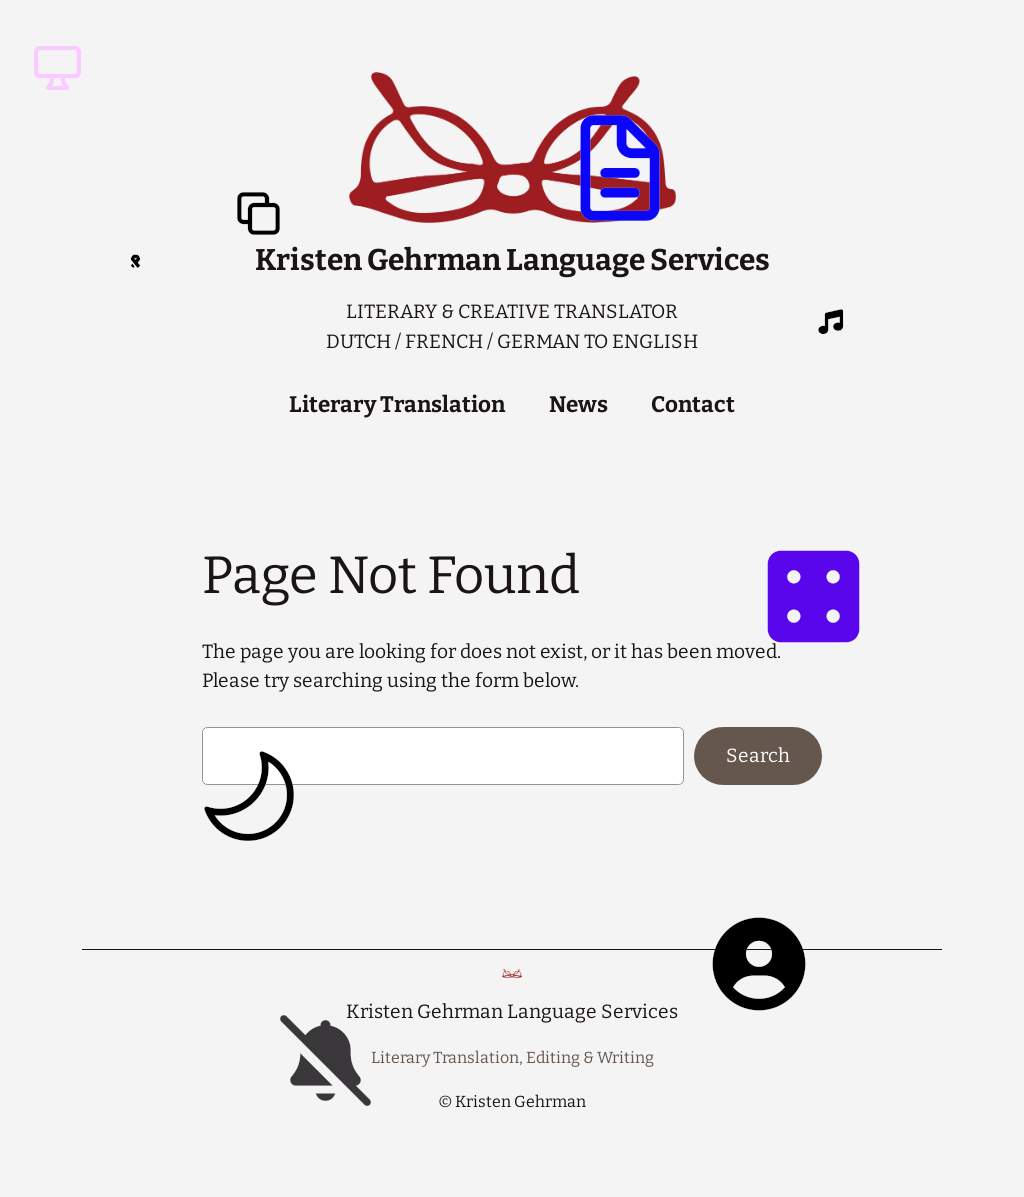  I want to click on access music library or audio files, so click(831, 322).